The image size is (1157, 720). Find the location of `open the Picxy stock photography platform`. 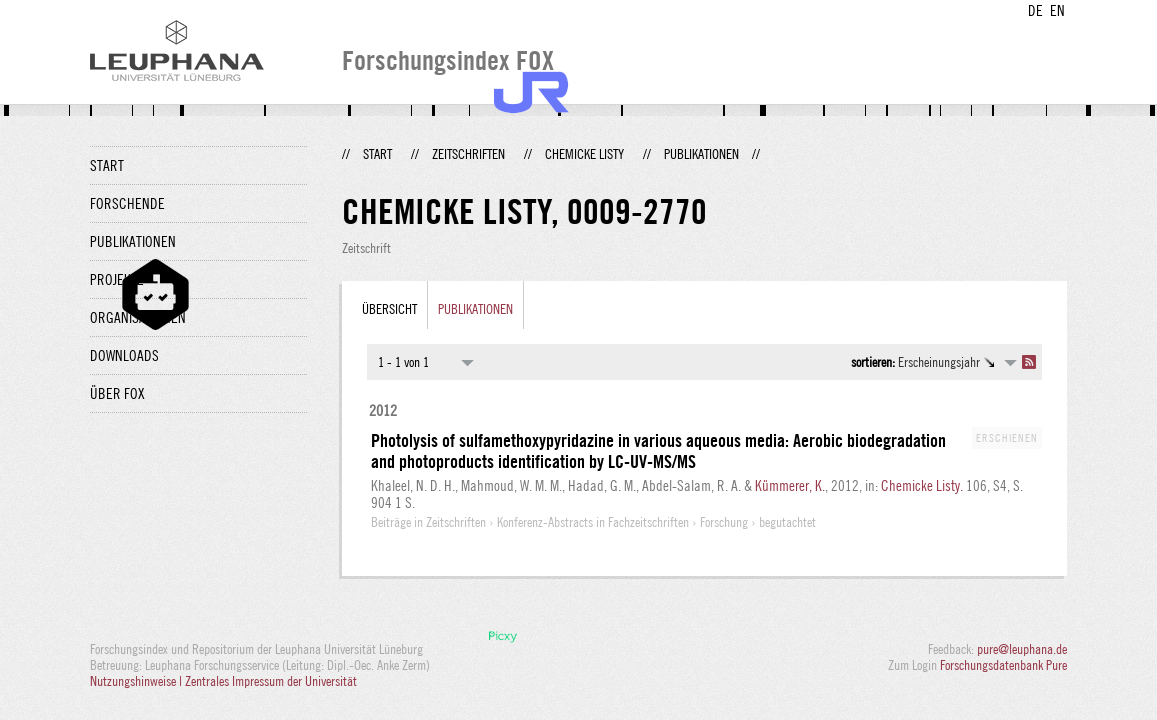

open the Picxy stock photography platform is located at coordinates (503, 637).